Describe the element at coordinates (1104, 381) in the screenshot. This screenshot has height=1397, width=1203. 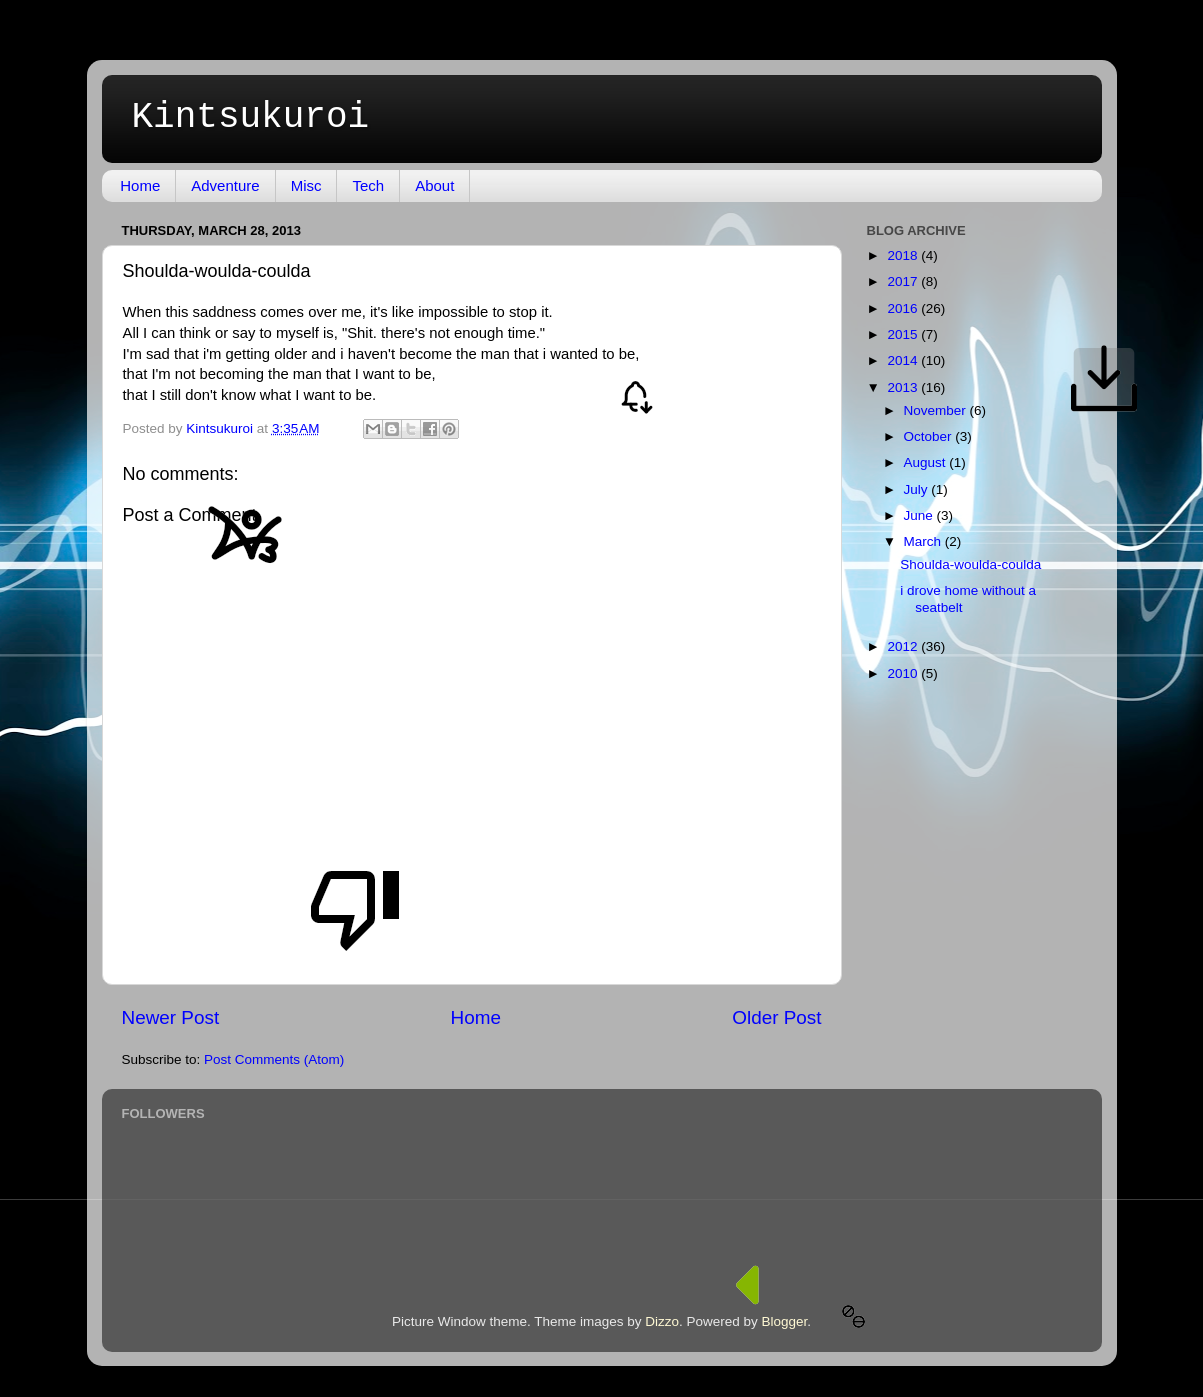
I see `download a file to your device` at that location.